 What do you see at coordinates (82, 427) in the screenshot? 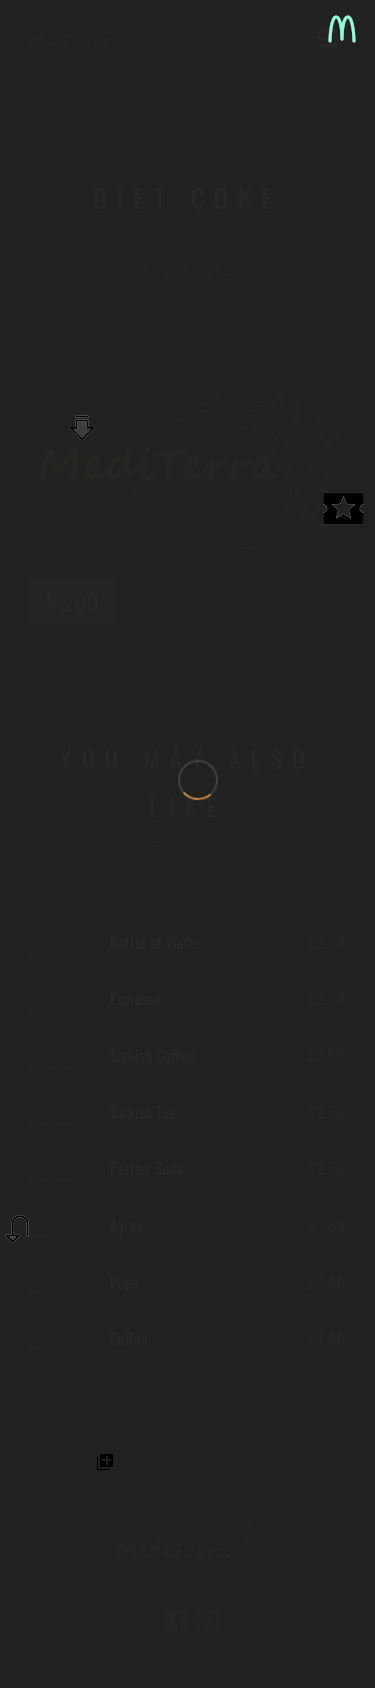
I see `download file or content` at bounding box center [82, 427].